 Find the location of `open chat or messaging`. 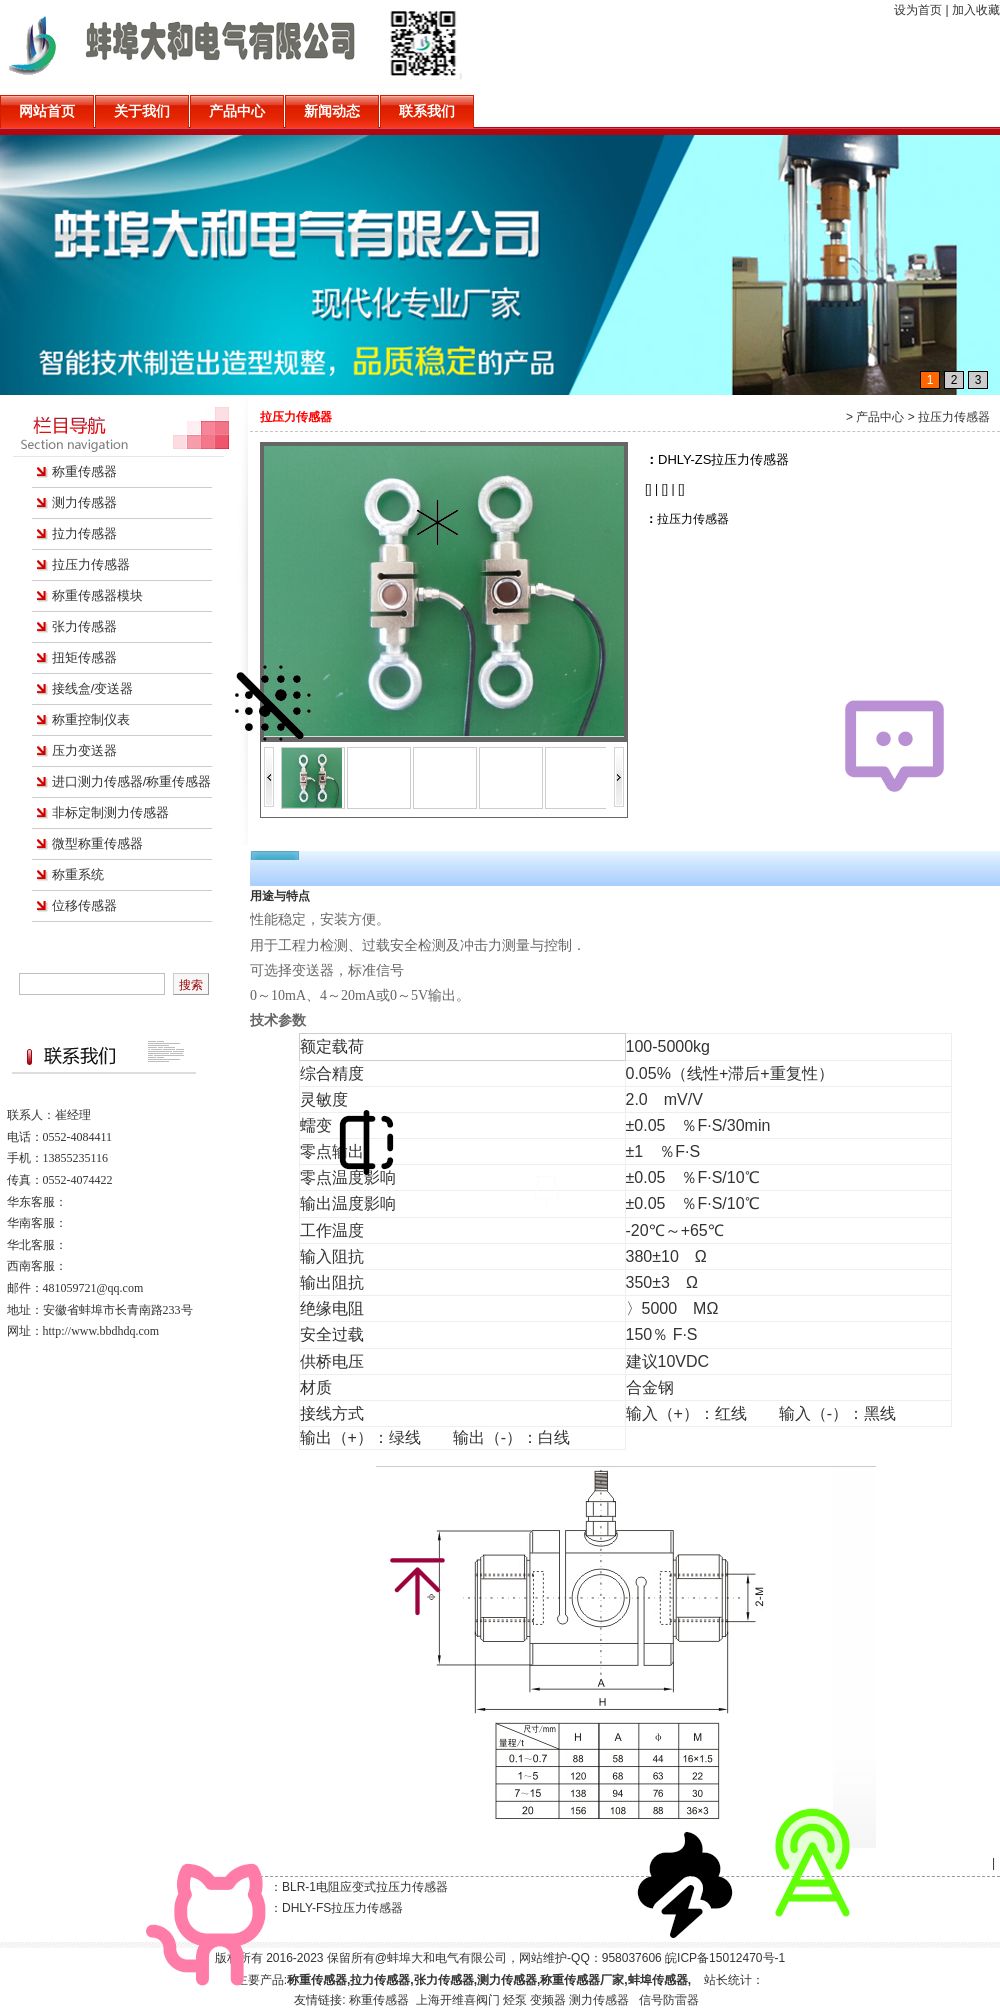

open chat or messaging is located at coordinates (894, 742).